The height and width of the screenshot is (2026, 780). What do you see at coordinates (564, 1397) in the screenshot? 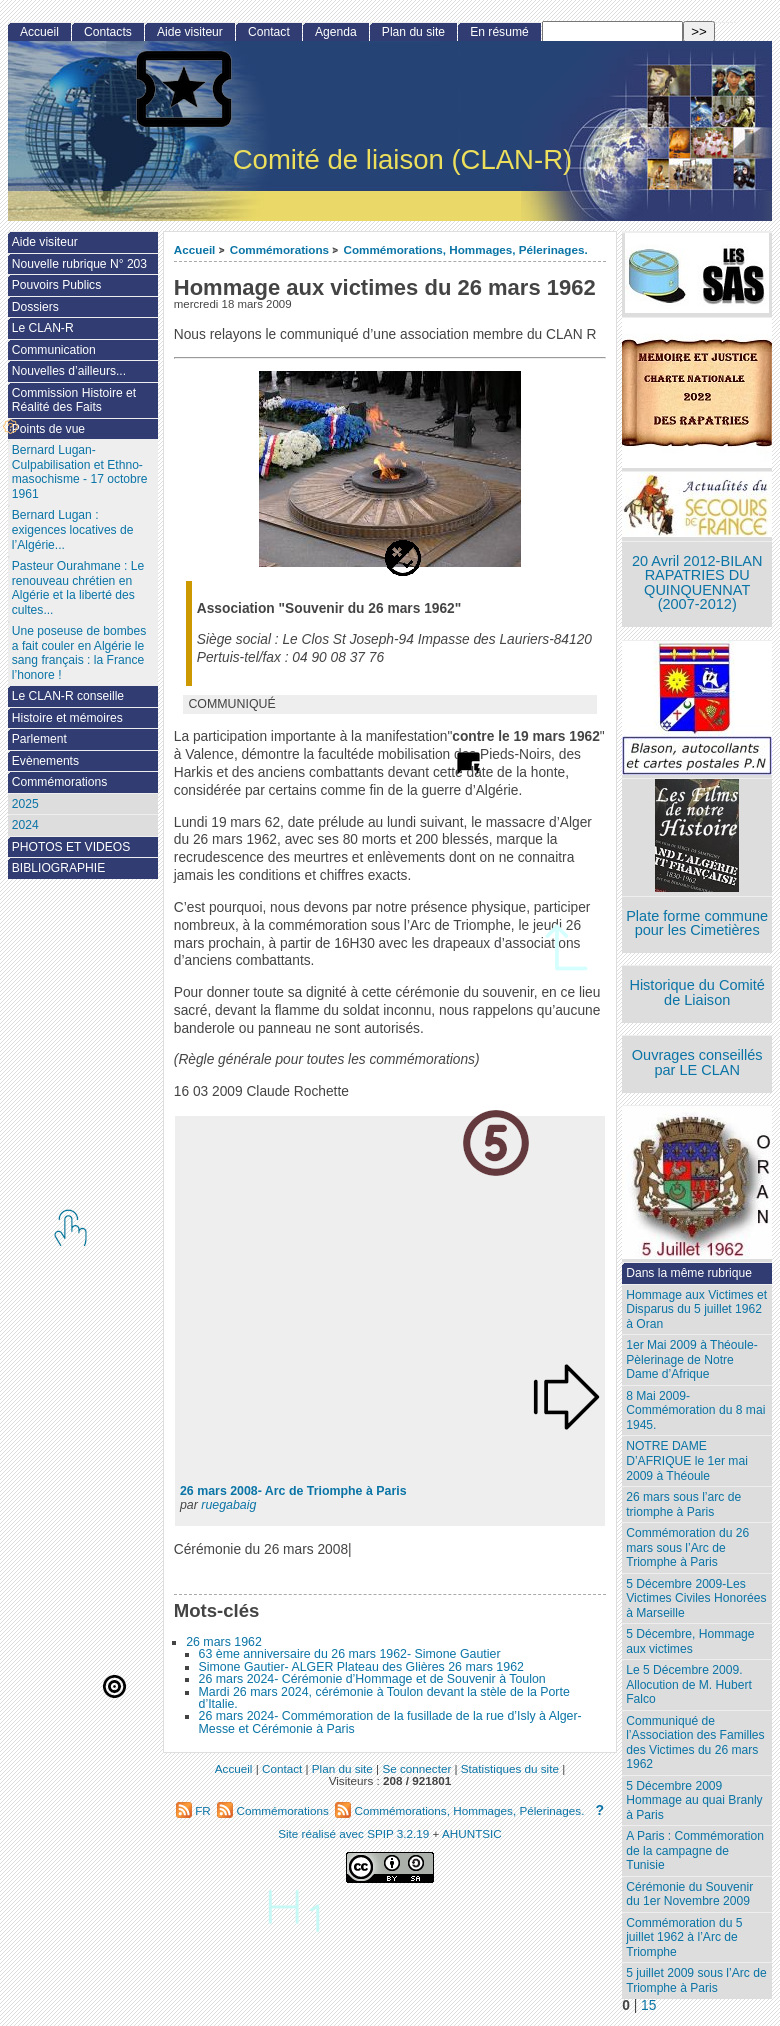
I see `move forward or proceed to next step` at bounding box center [564, 1397].